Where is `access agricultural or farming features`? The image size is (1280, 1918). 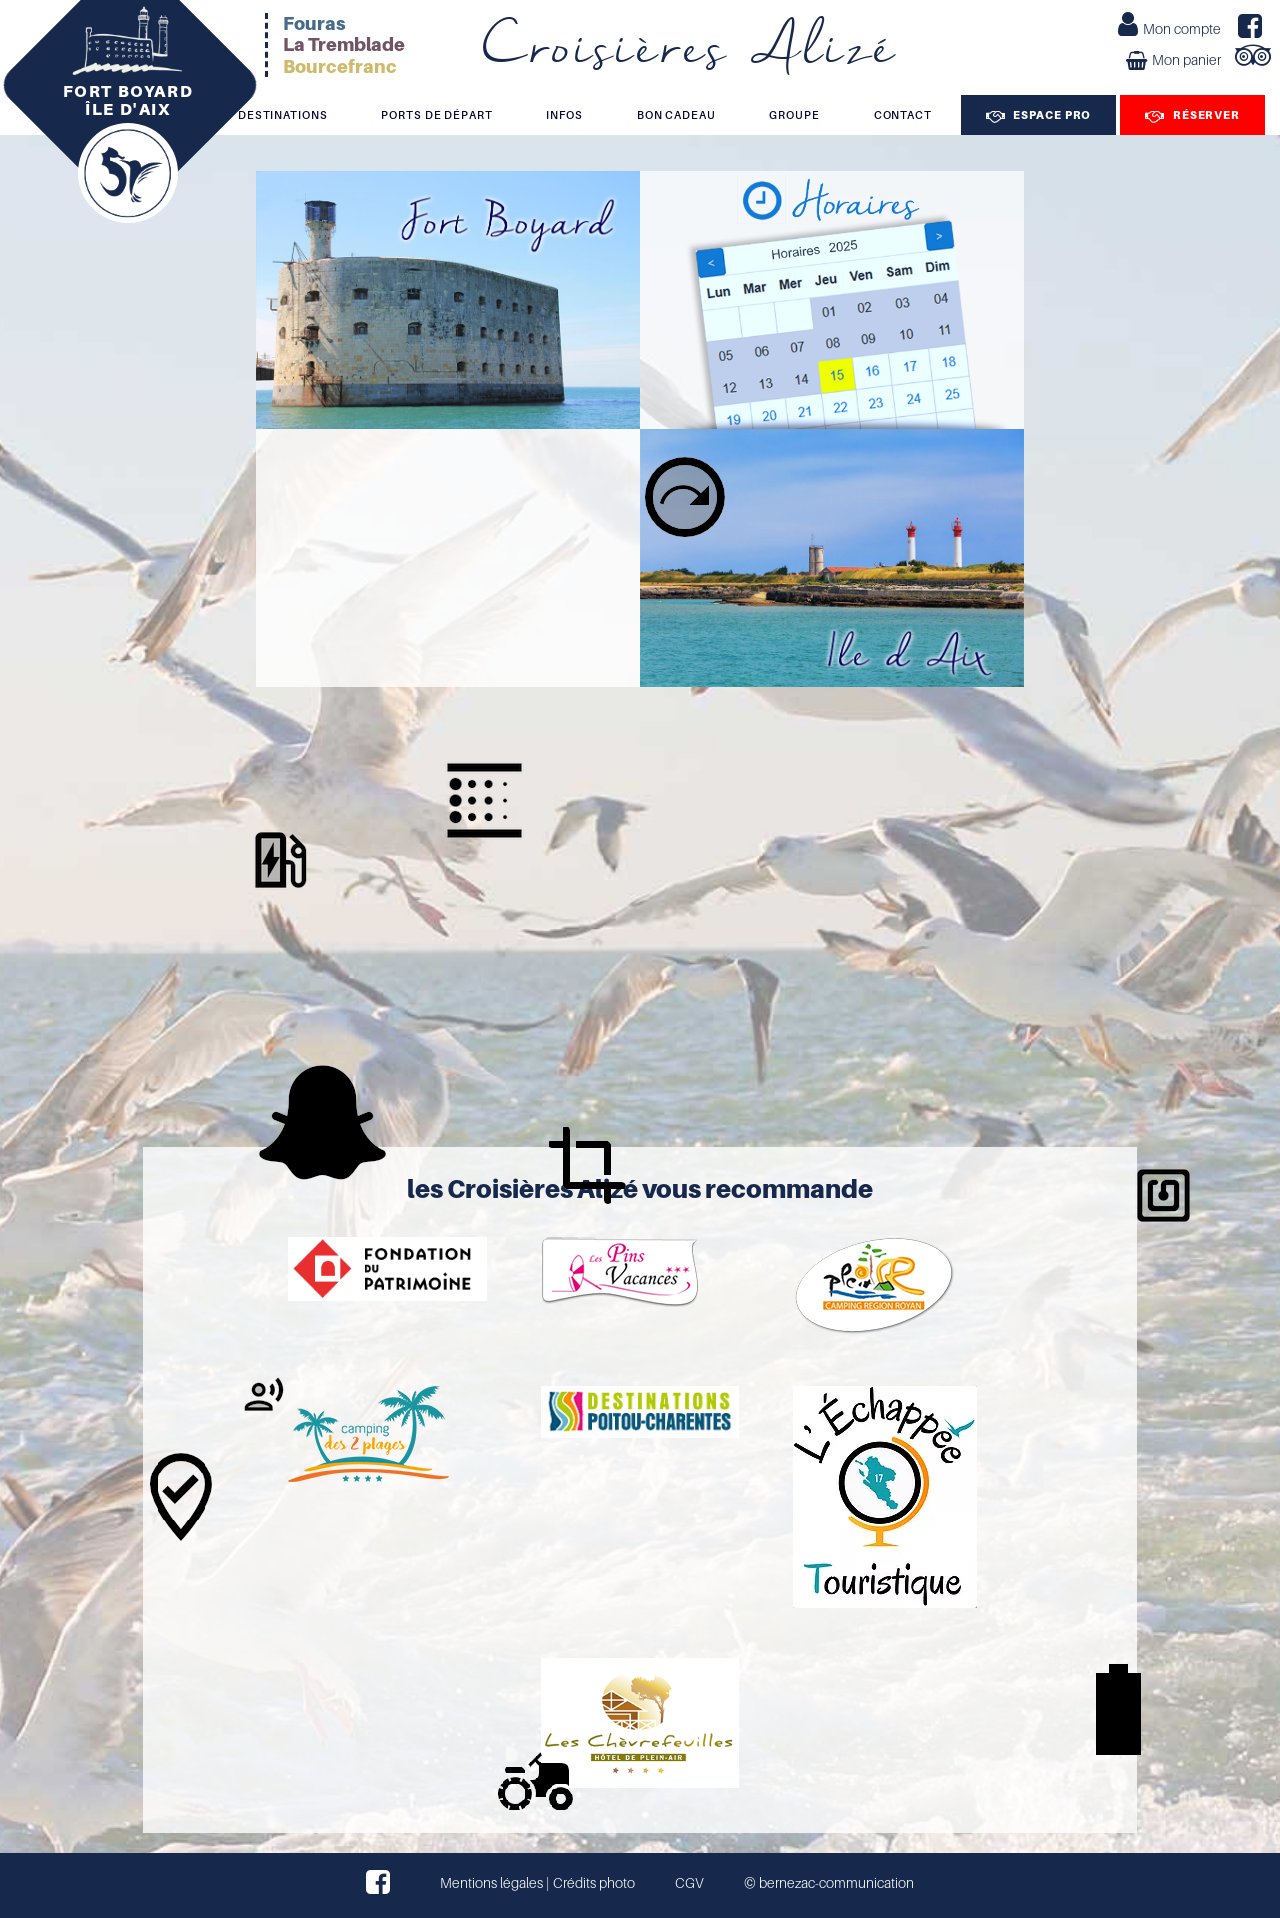 access agricultural or farming features is located at coordinates (535, 1783).